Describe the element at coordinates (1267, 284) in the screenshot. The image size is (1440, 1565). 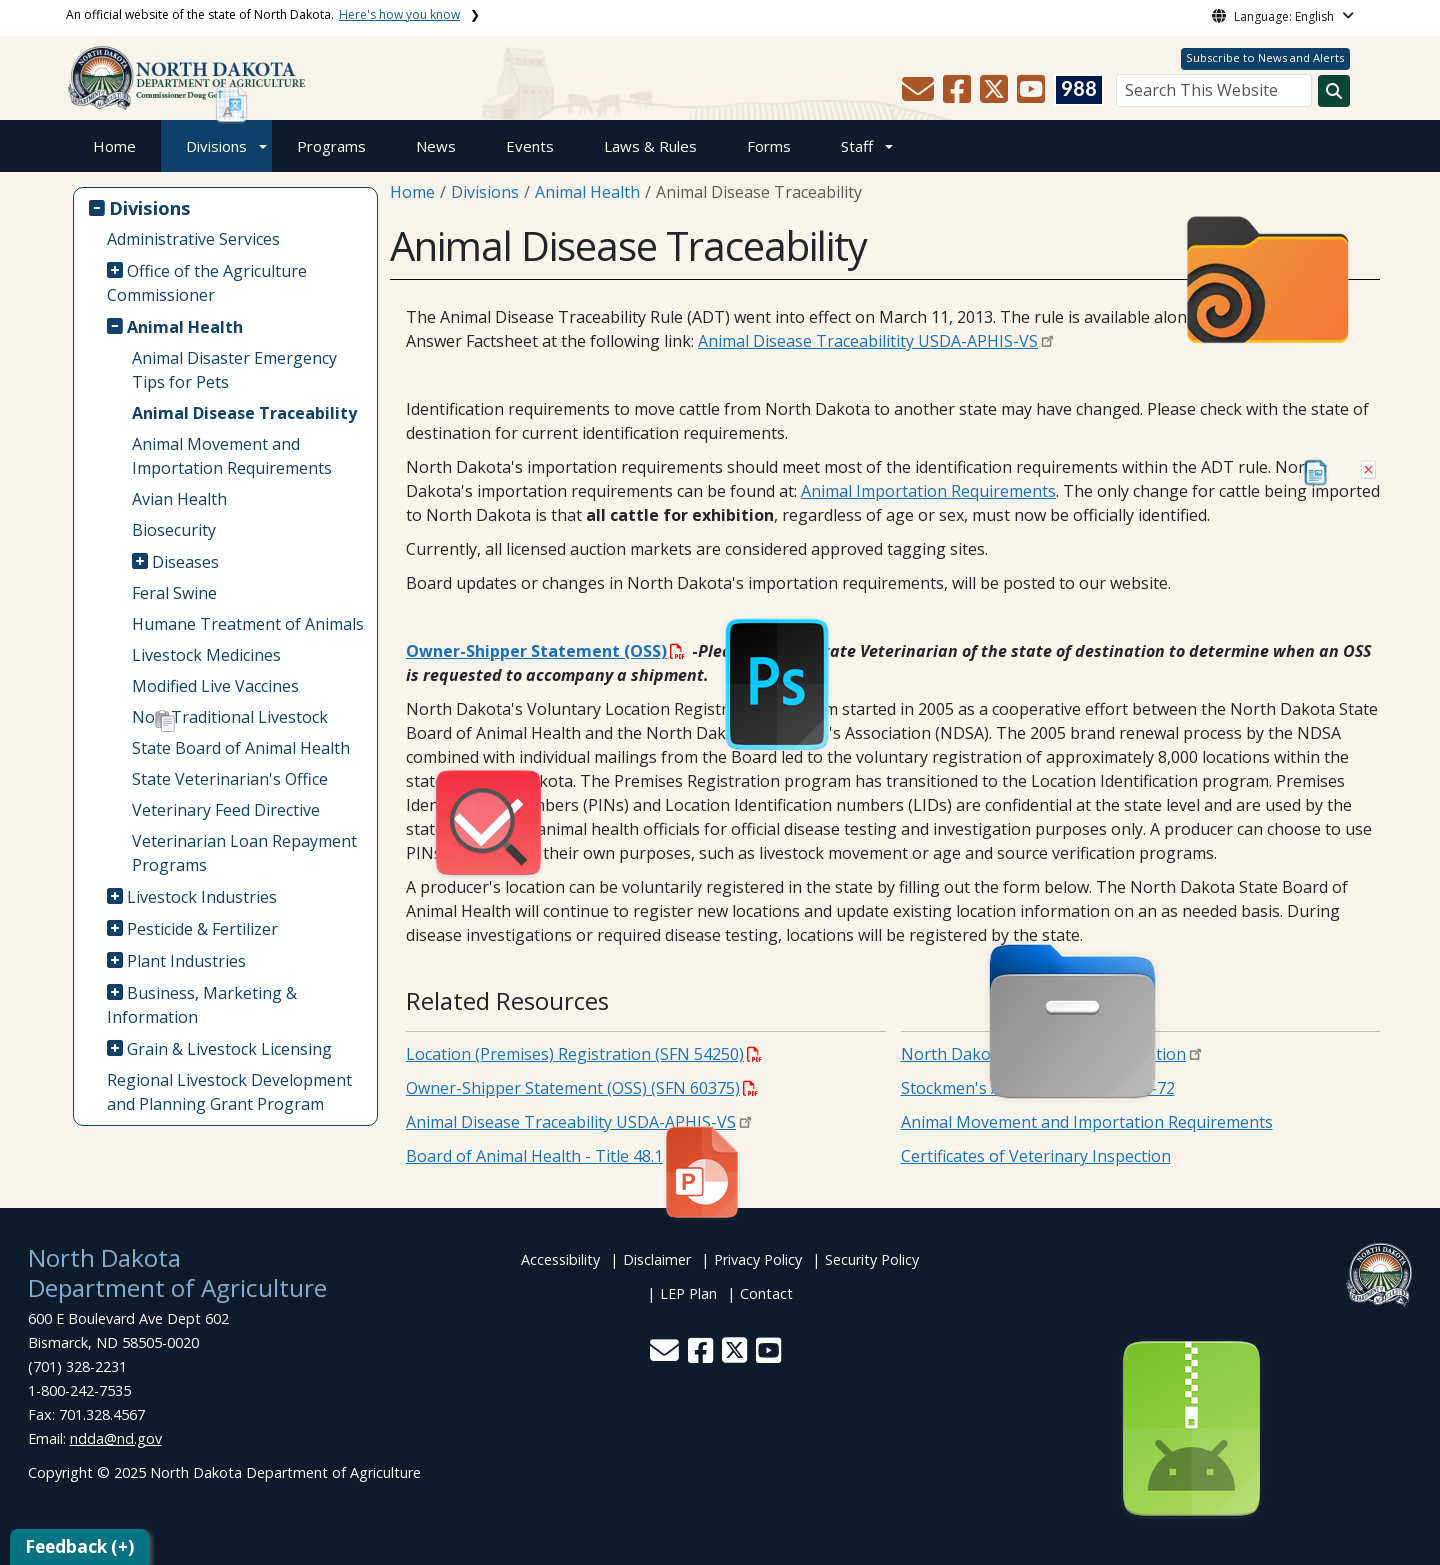
I see `open houdini project files folder` at that location.